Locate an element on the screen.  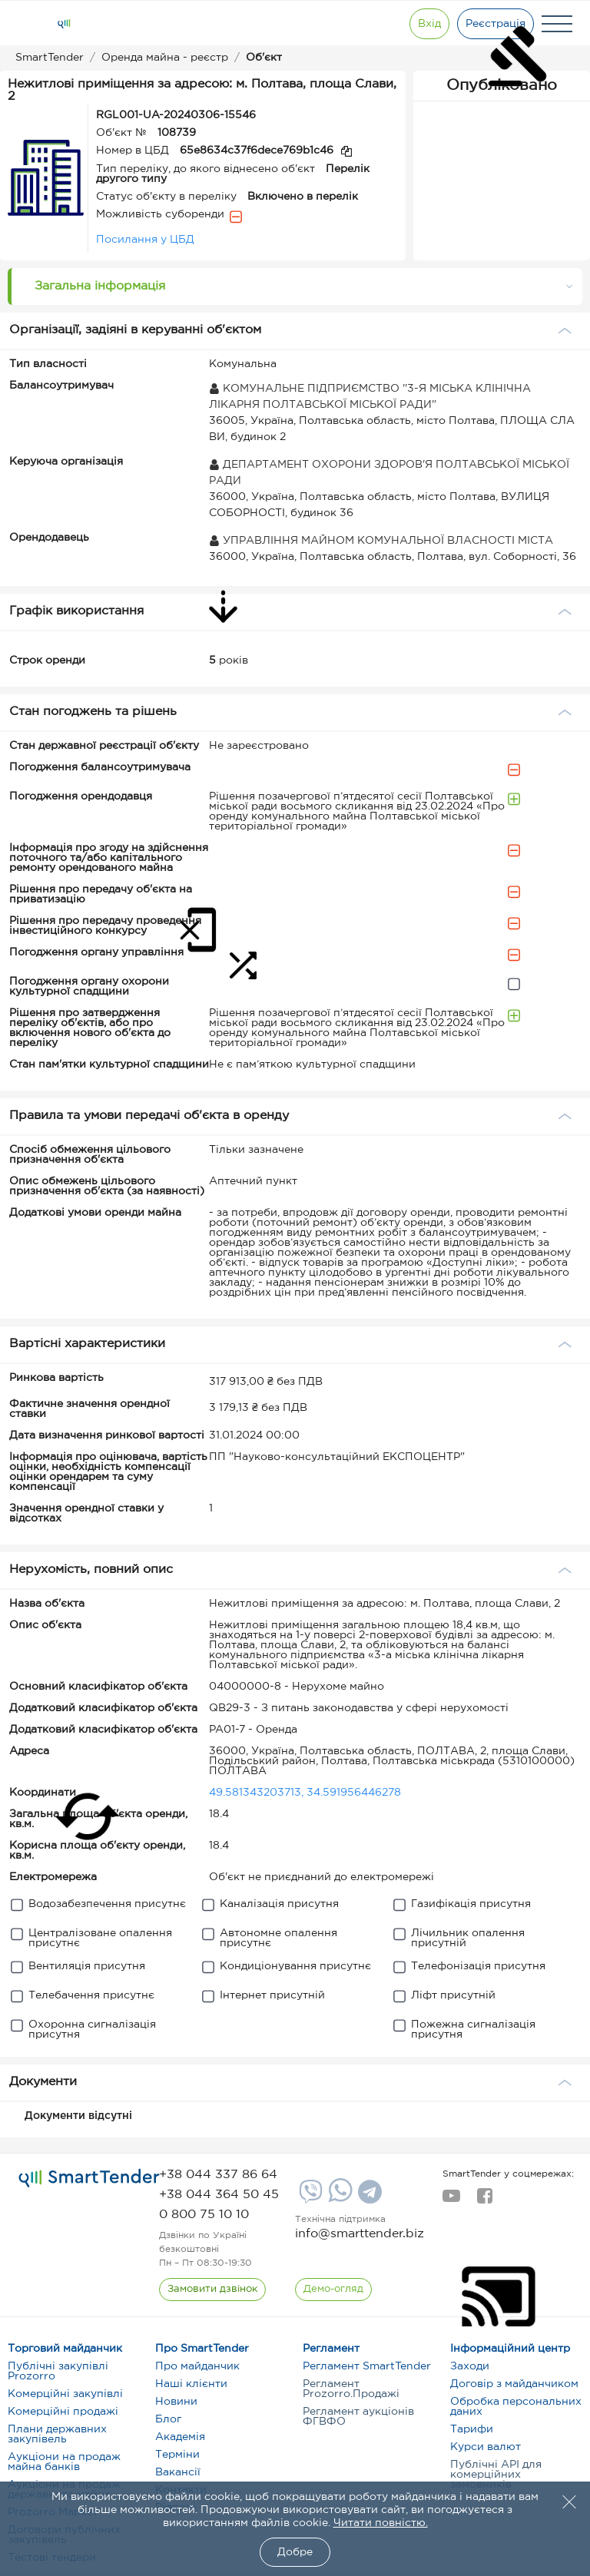
access legal or terms of service information is located at coordinates (519, 55).